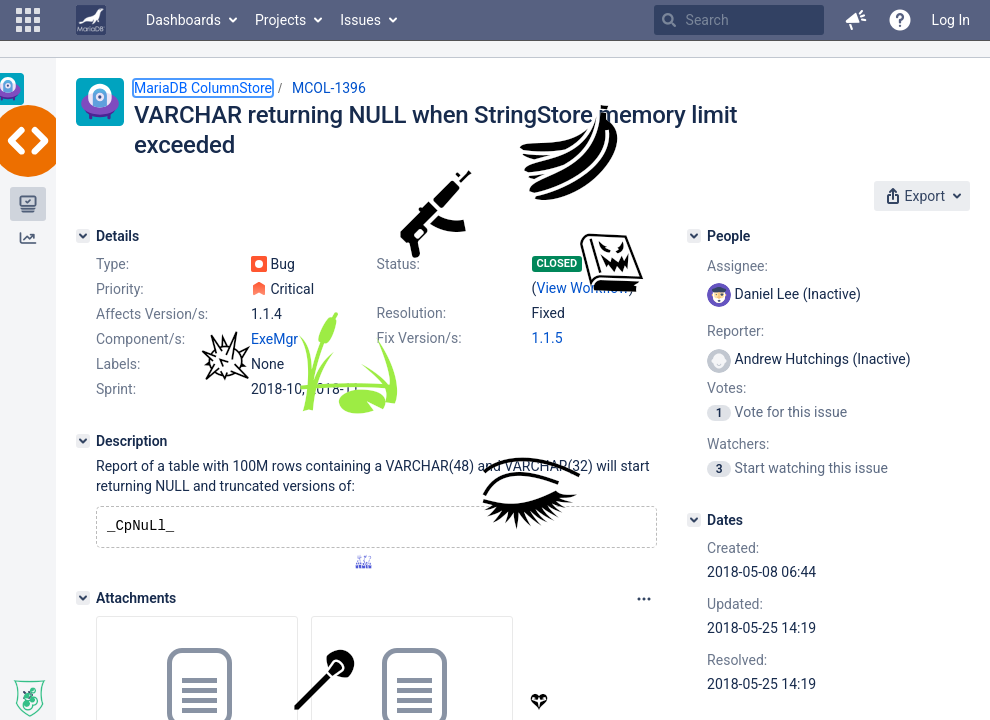  What do you see at coordinates (568, 152) in the screenshot?
I see `banana item or fruit category in a game inventory` at bounding box center [568, 152].